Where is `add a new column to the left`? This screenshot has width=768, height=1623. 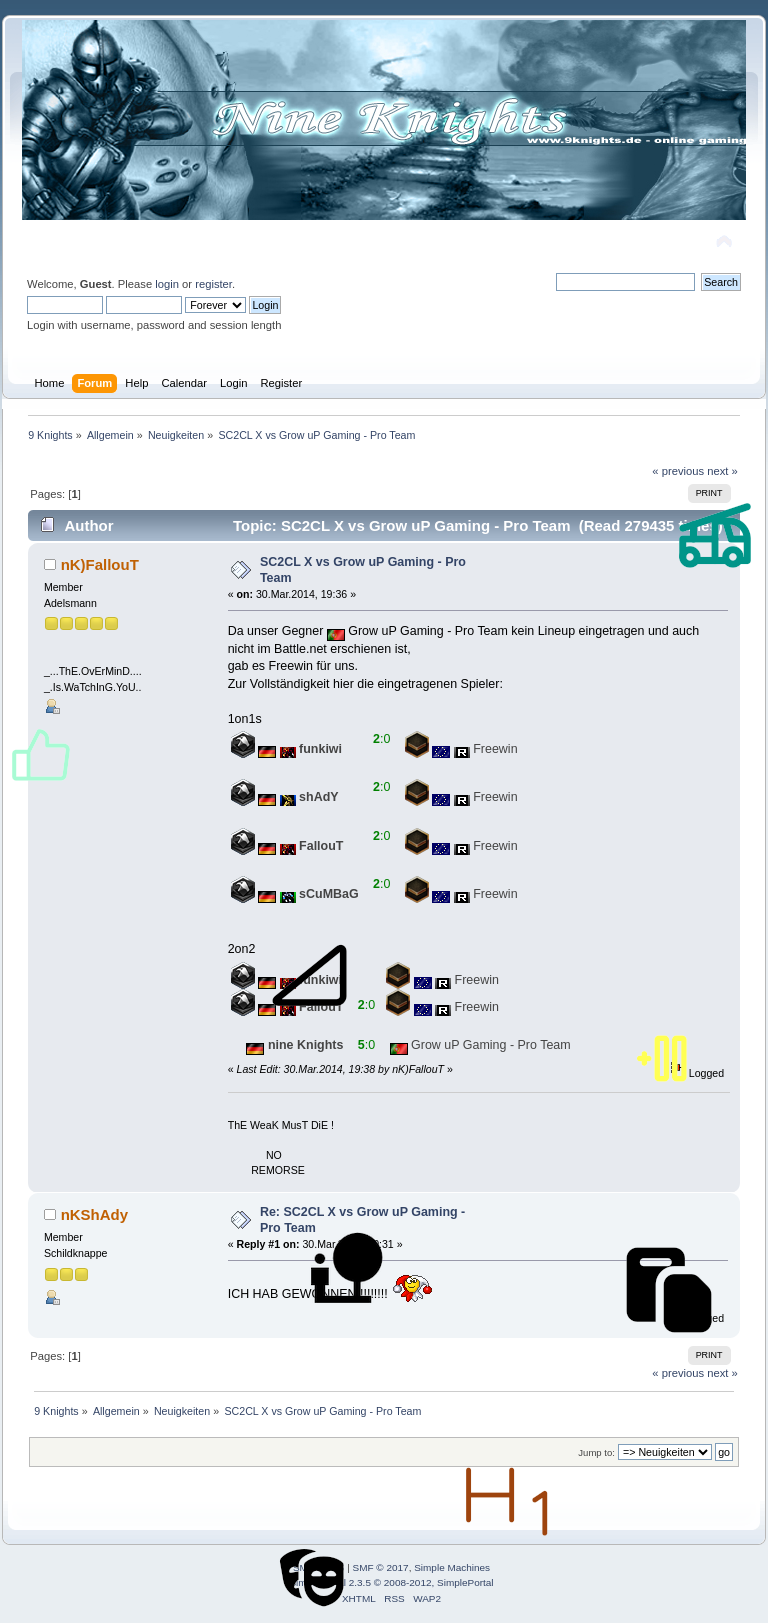
add a new column to the left is located at coordinates (665, 1058).